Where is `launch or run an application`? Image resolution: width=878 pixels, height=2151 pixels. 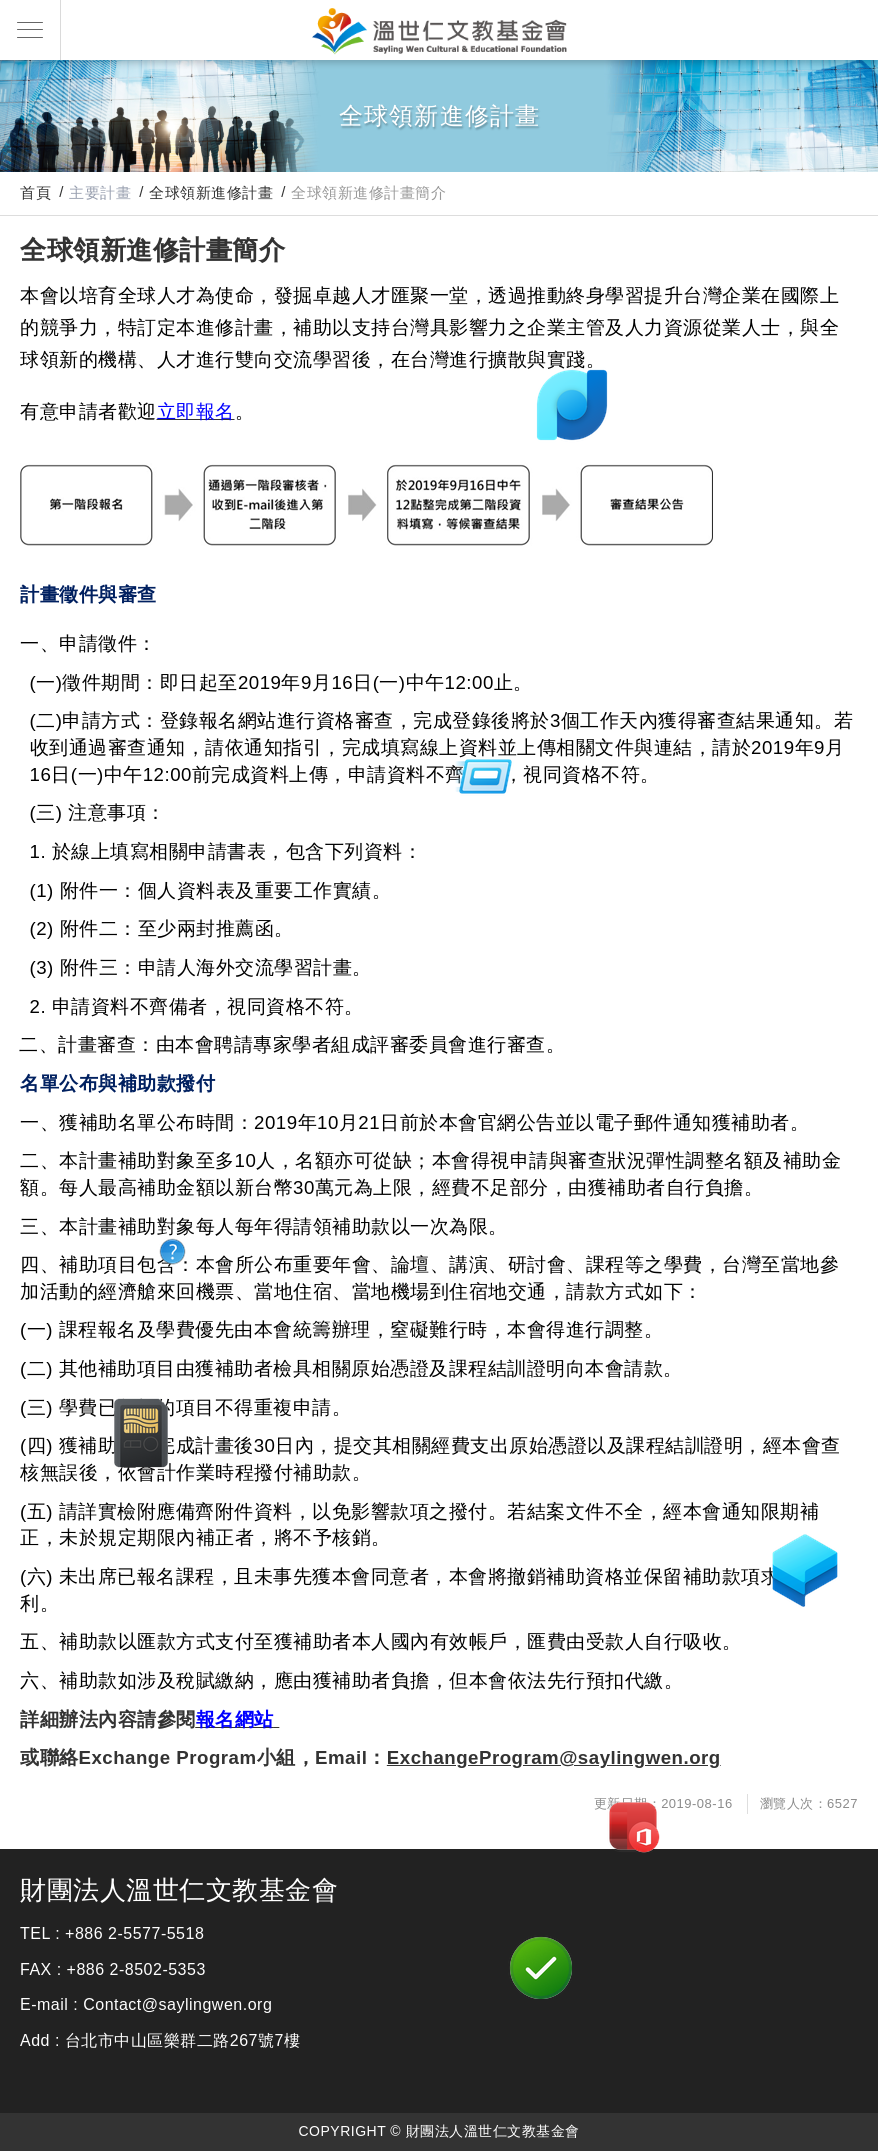
launch or run an application is located at coordinates (485, 776).